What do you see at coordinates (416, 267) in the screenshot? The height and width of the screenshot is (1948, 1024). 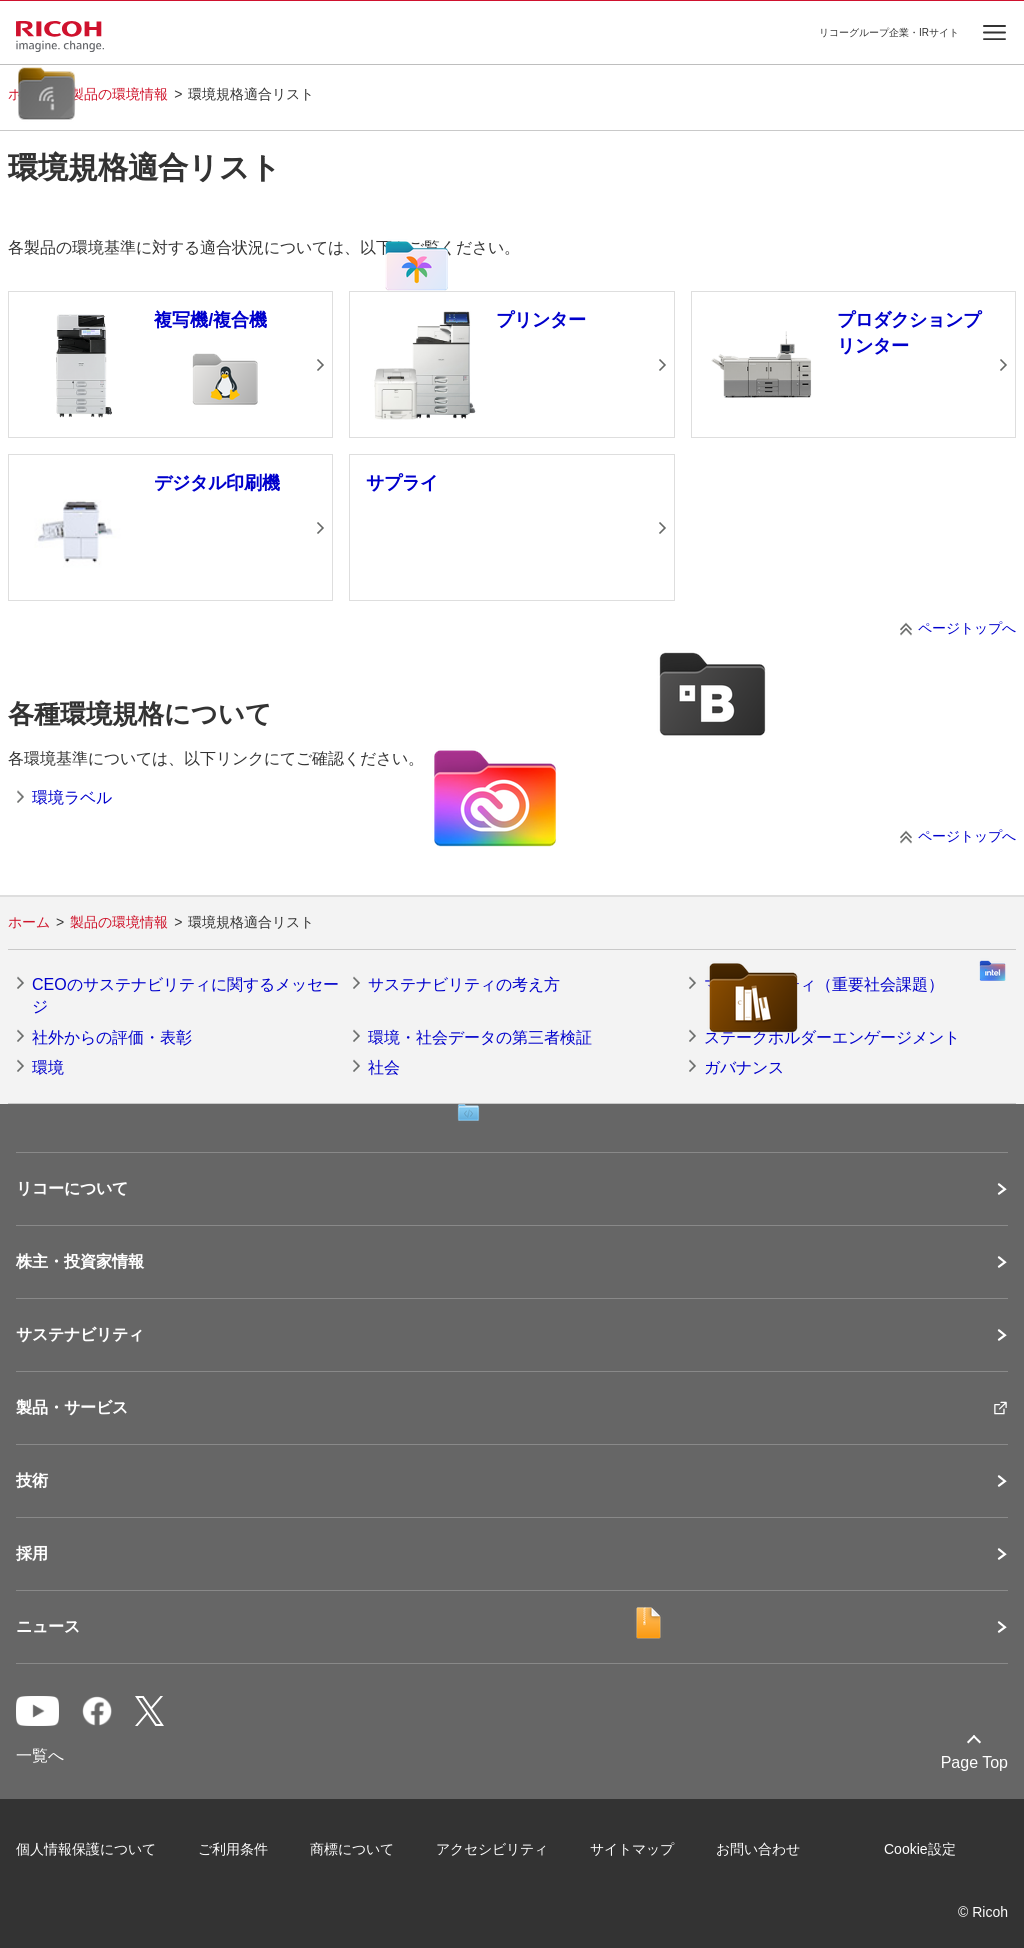 I see `open google palm ai project folder` at bounding box center [416, 267].